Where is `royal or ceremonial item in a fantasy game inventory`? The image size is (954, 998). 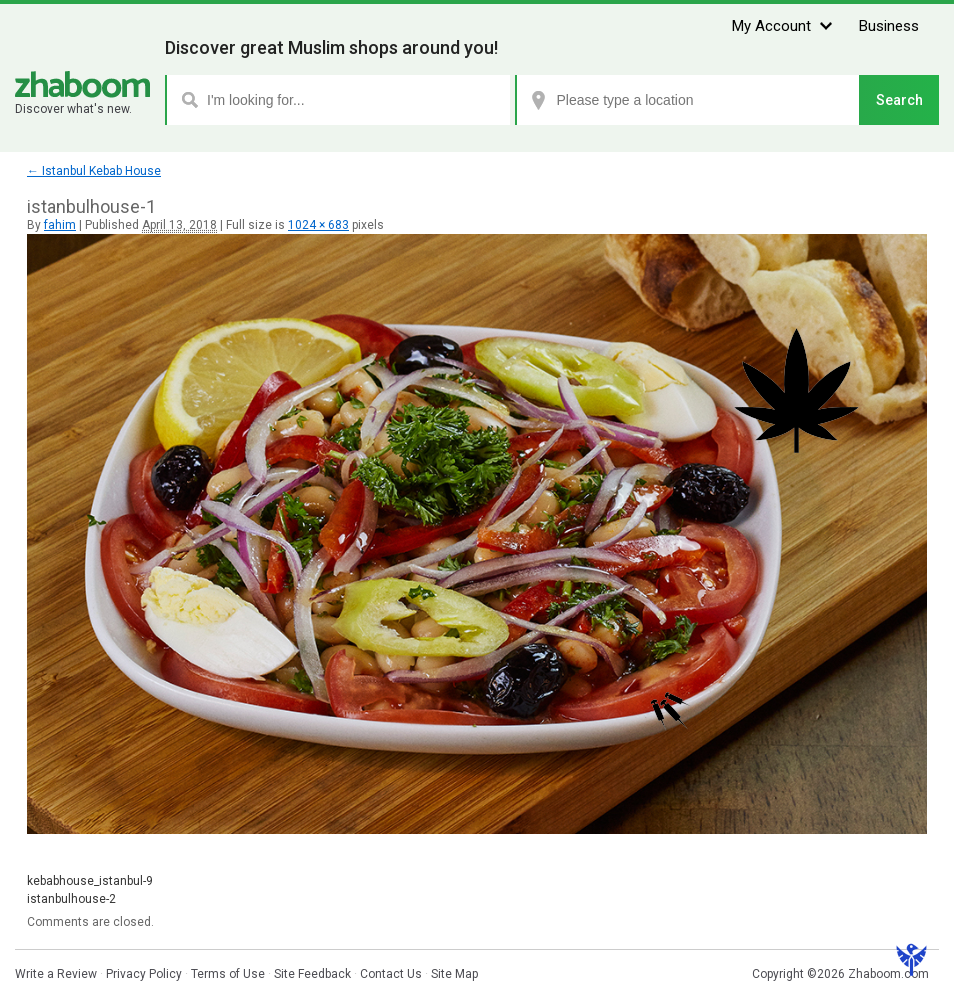
royal or ceremonial item in a fantasy game inventory is located at coordinates (911, 959).